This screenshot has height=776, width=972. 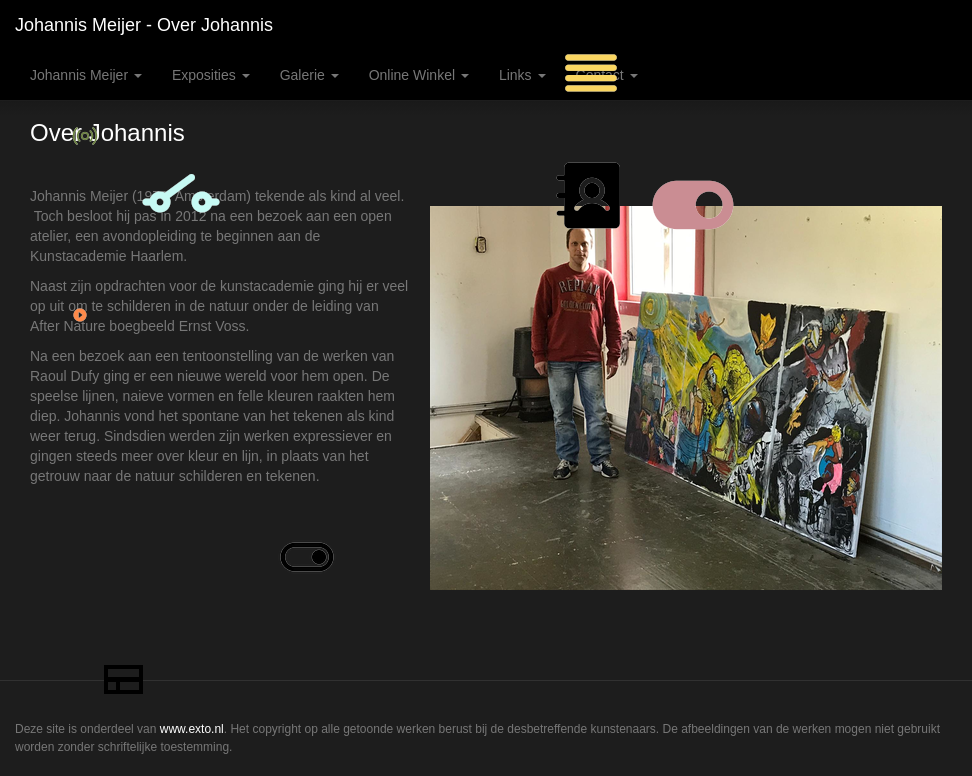 I want to click on start a live broadcast or stream, so click(x=85, y=136).